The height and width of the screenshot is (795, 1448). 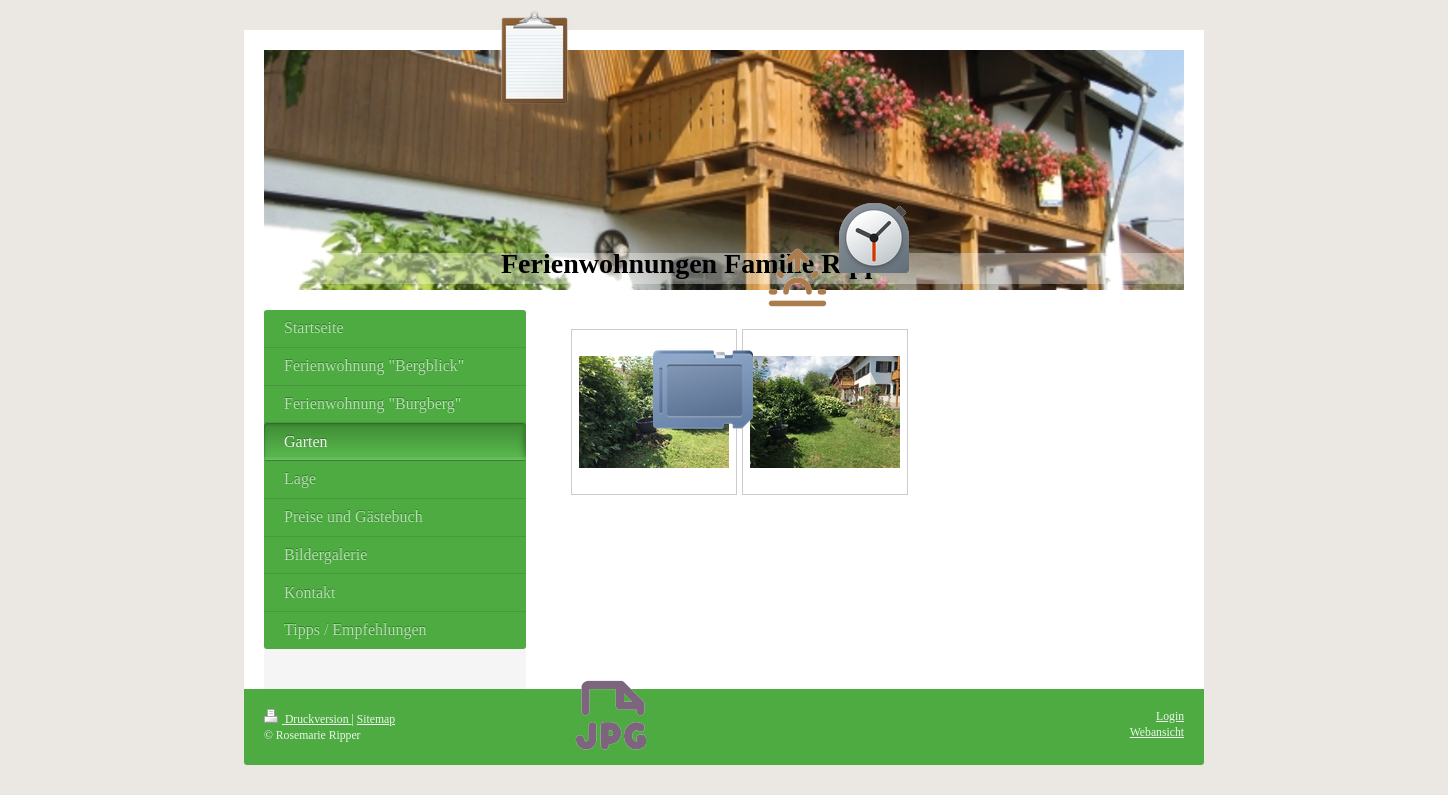 I want to click on open the alarm clock app, so click(x=874, y=238).